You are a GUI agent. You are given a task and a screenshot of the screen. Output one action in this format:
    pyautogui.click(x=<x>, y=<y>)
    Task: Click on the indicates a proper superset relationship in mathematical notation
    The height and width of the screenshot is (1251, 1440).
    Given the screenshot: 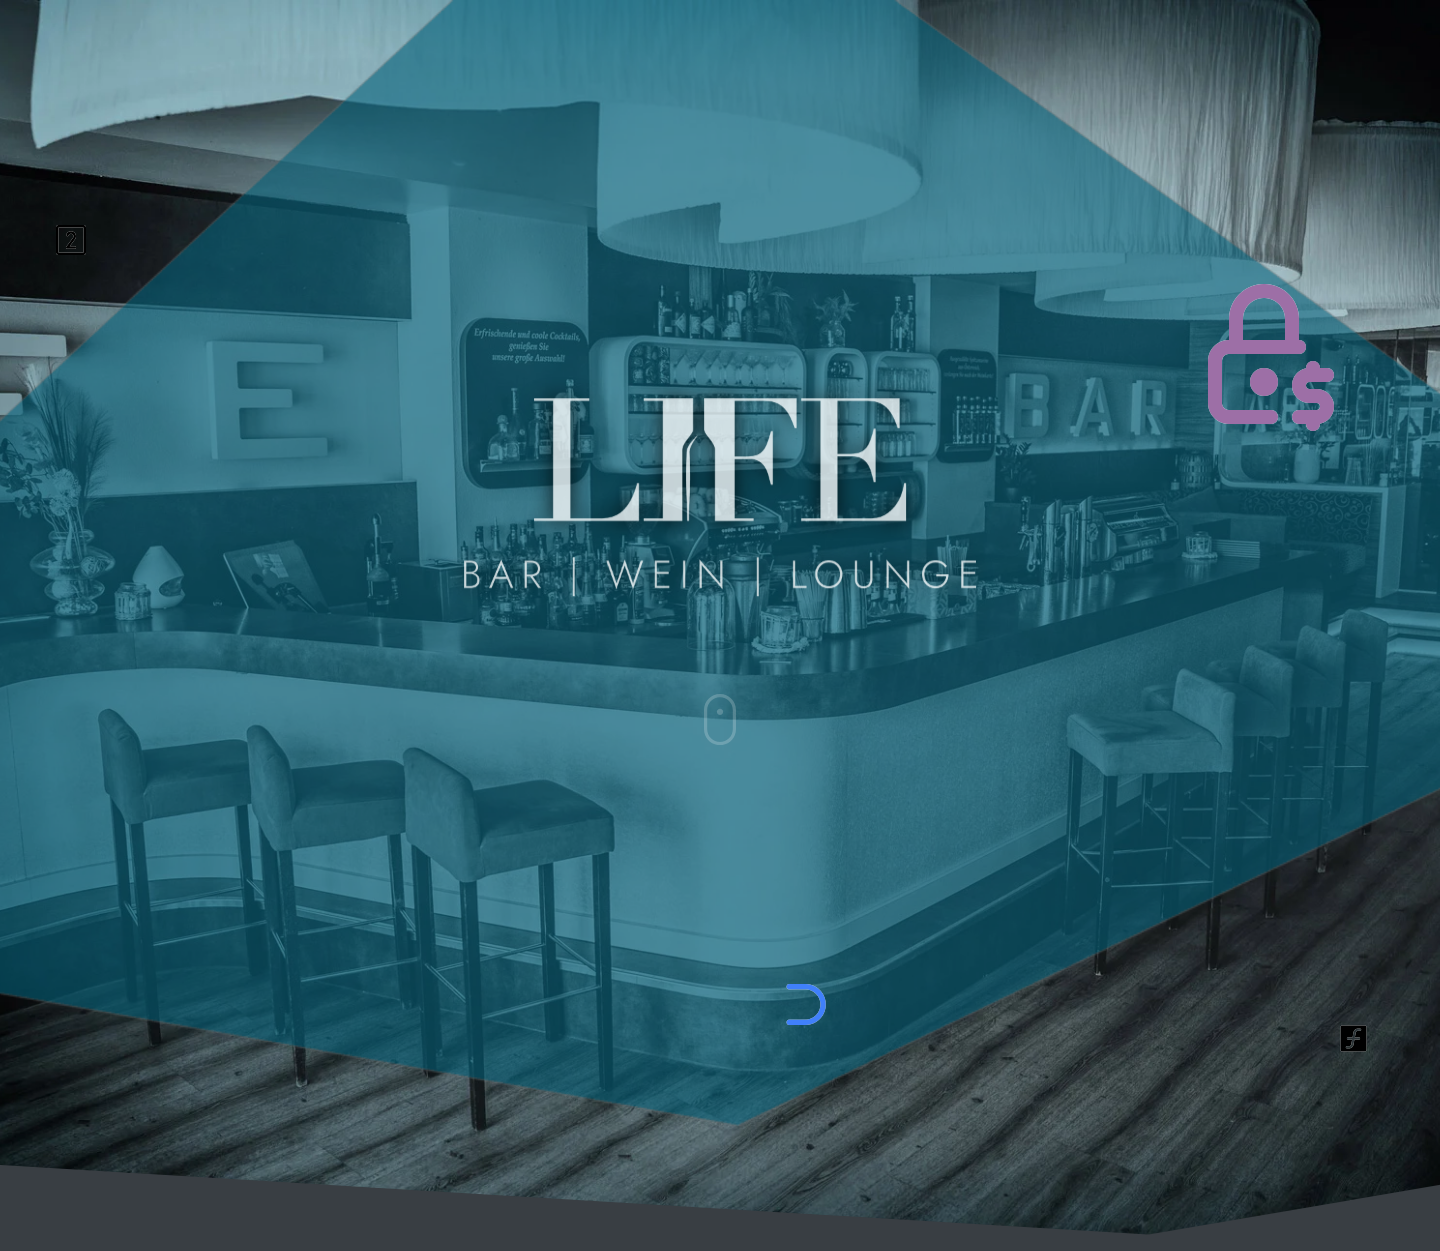 What is the action you would take?
    pyautogui.click(x=803, y=1004)
    